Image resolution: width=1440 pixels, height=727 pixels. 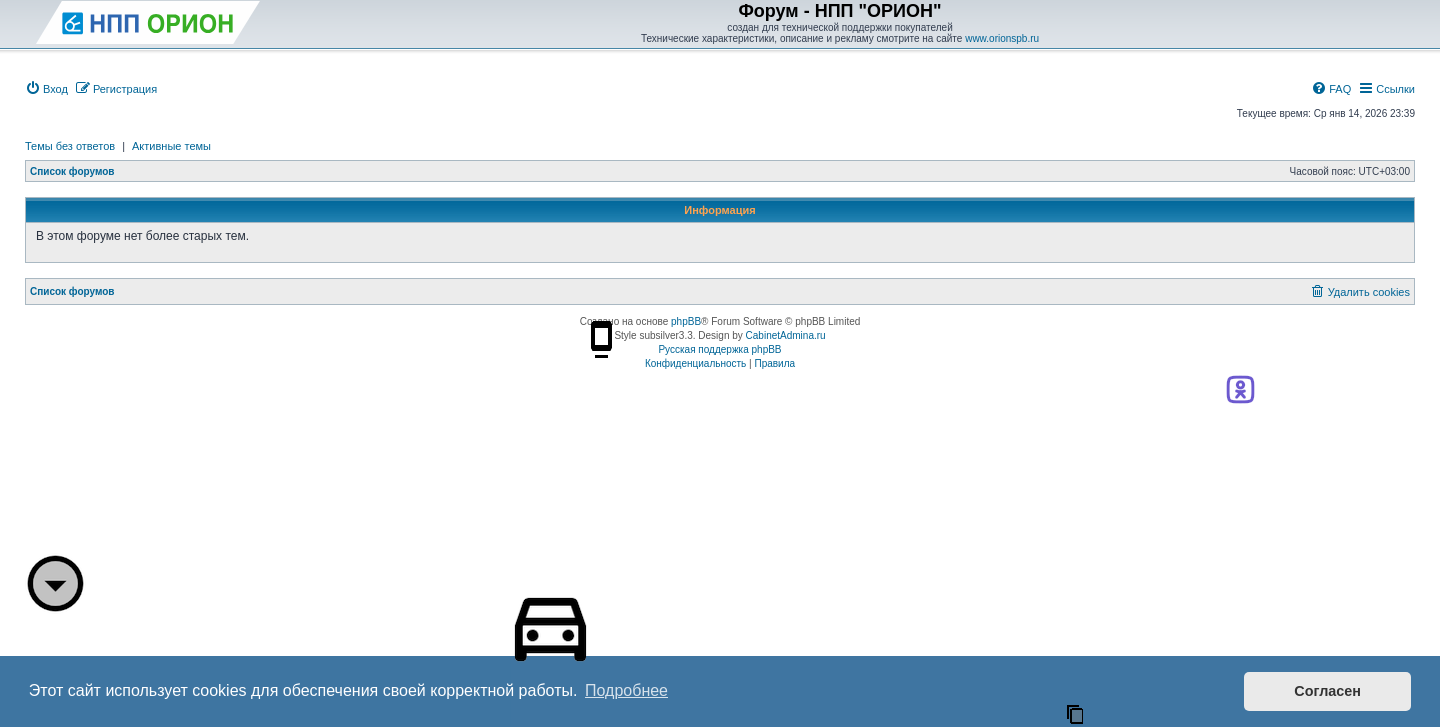 What do you see at coordinates (1075, 714) in the screenshot?
I see `copy to clipboard` at bounding box center [1075, 714].